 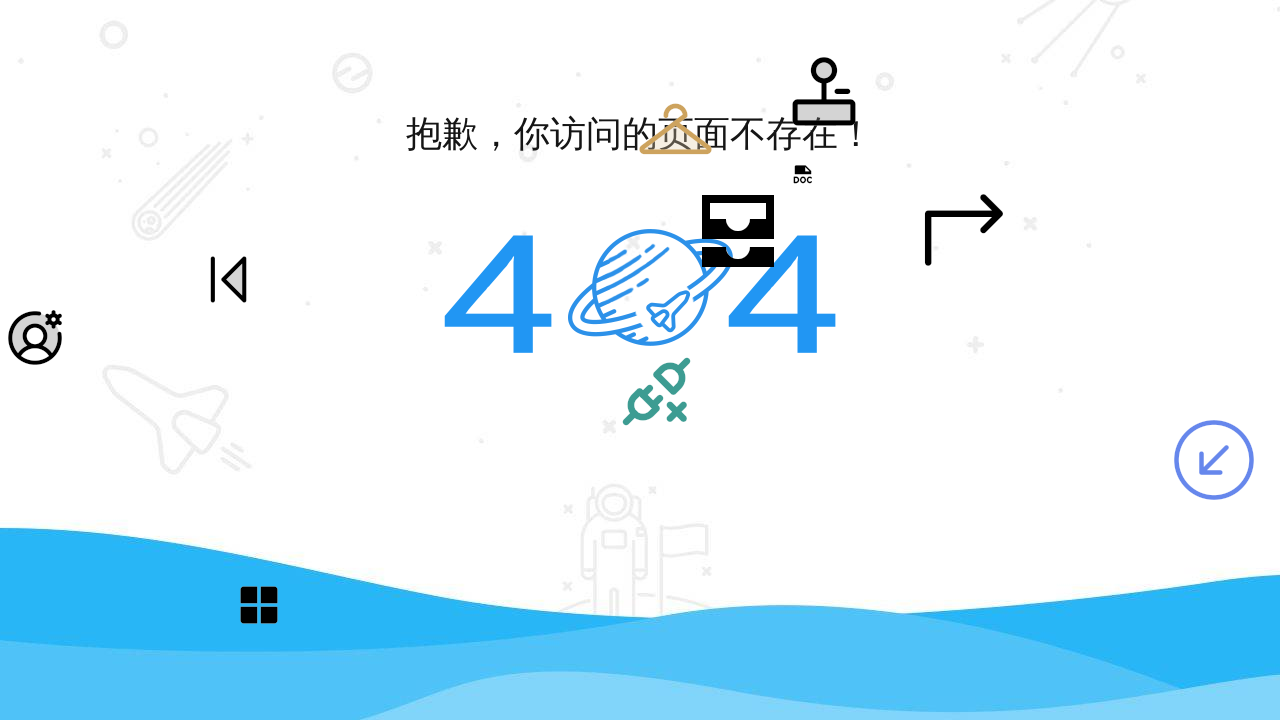 What do you see at coordinates (738, 231) in the screenshot?
I see `view all inboxes` at bounding box center [738, 231].